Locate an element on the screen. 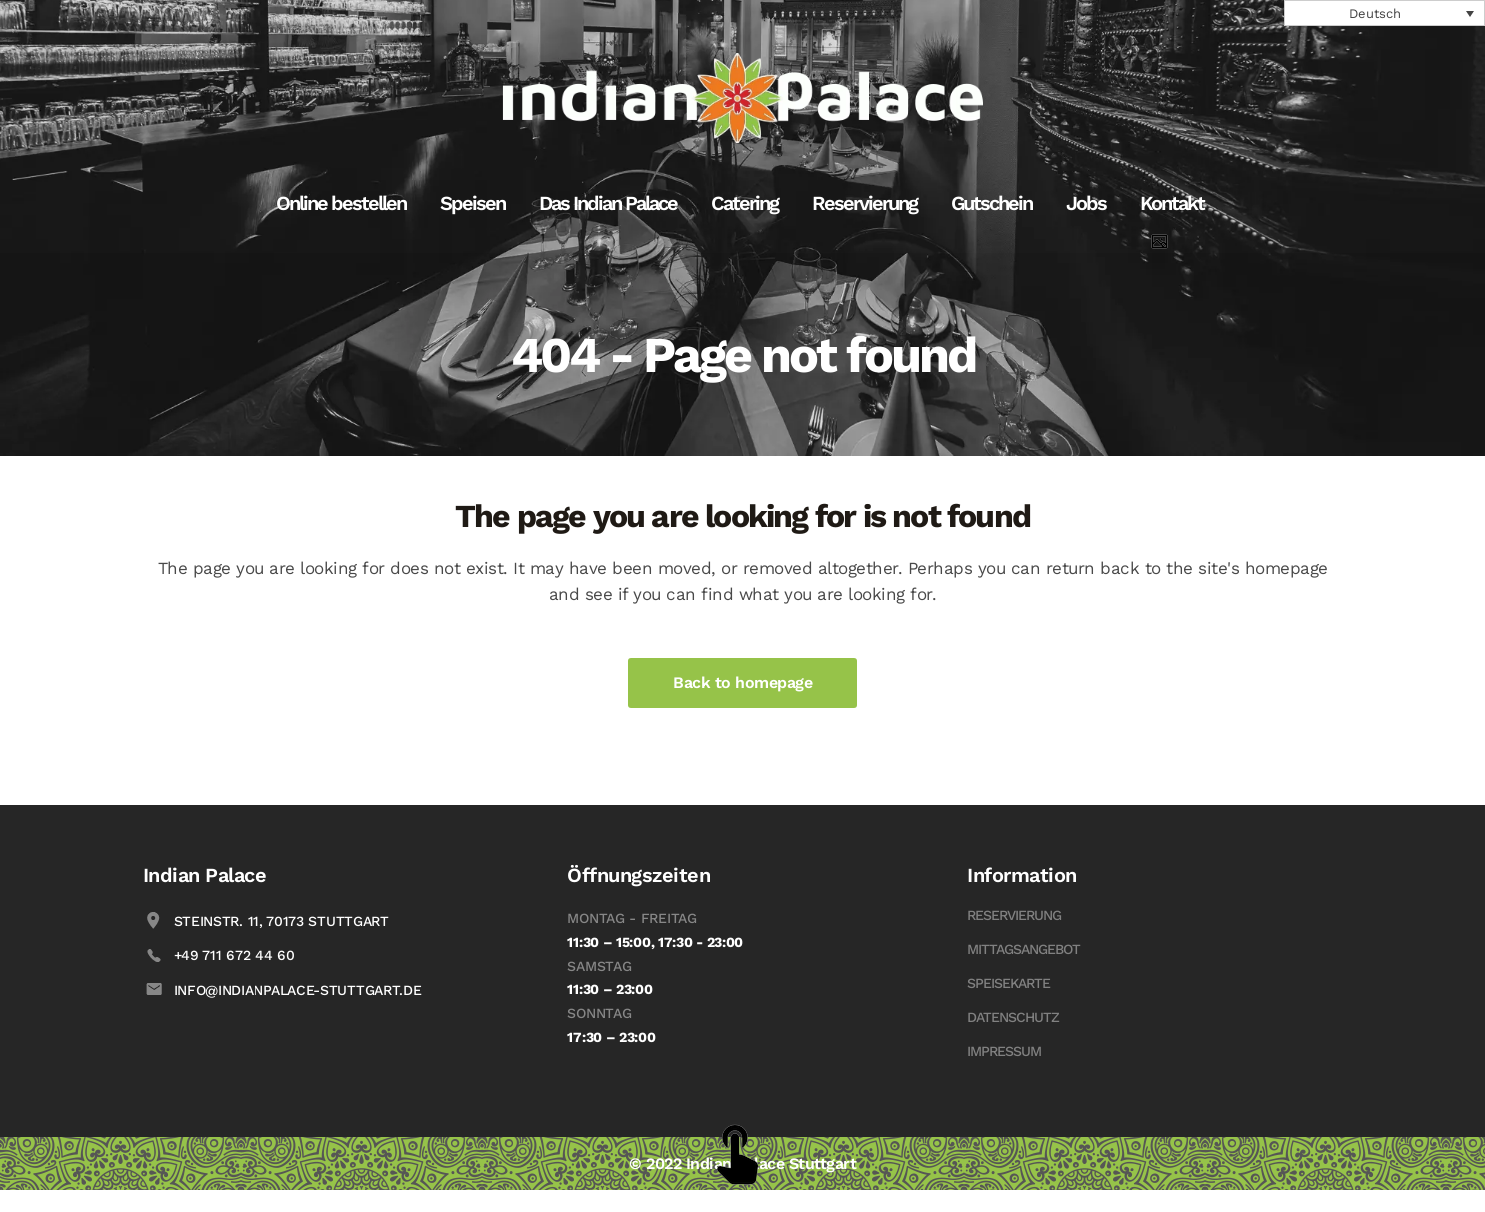 The image size is (1485, 1212). view or open an image file is located at coordinates (1159, 241).